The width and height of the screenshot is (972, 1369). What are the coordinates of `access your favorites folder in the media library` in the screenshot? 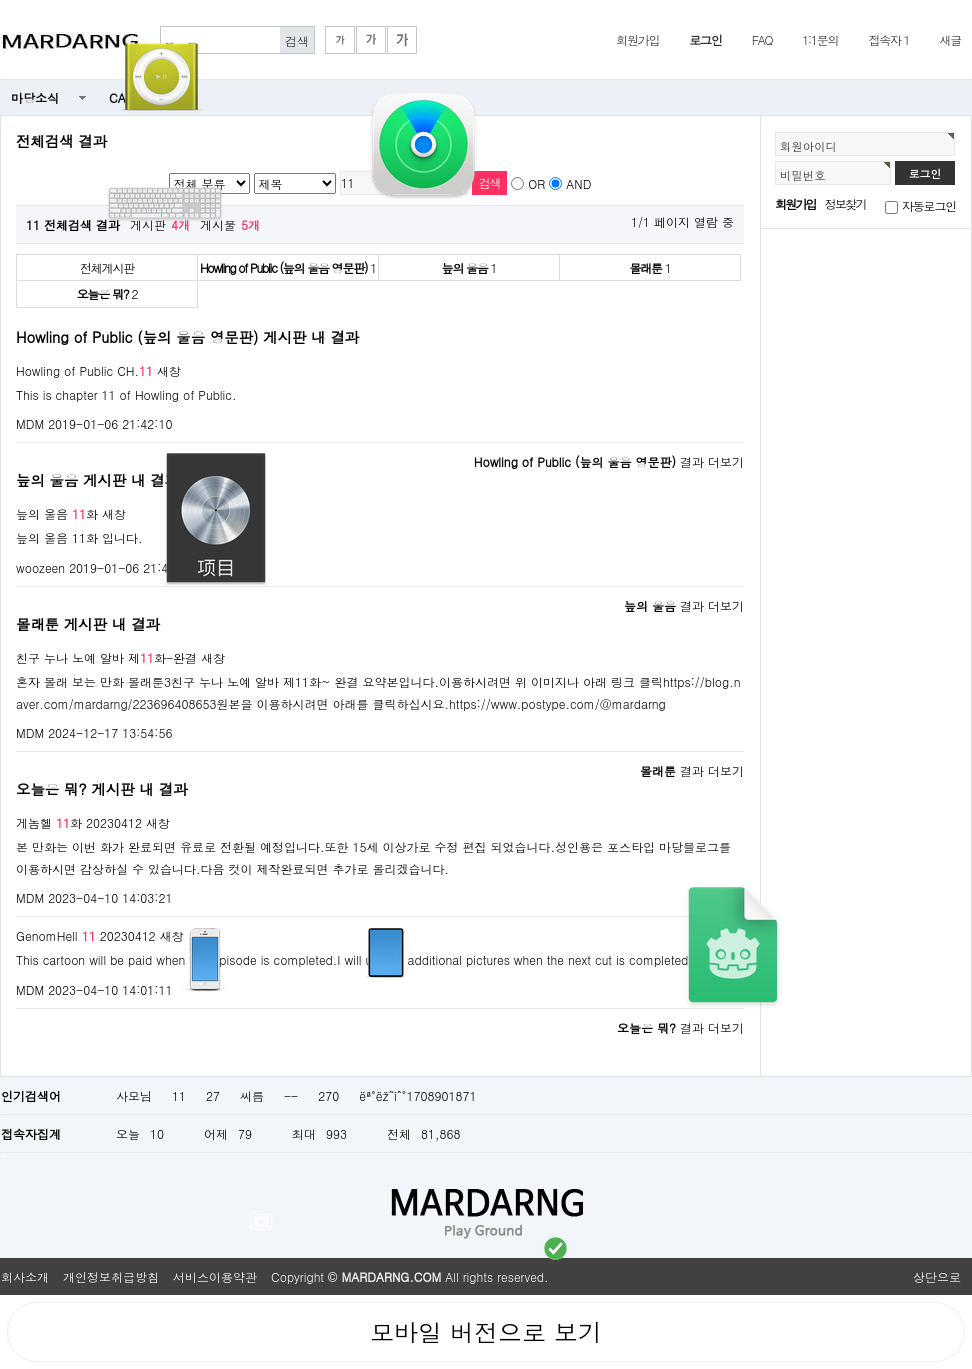 It's located at (261, 1221).